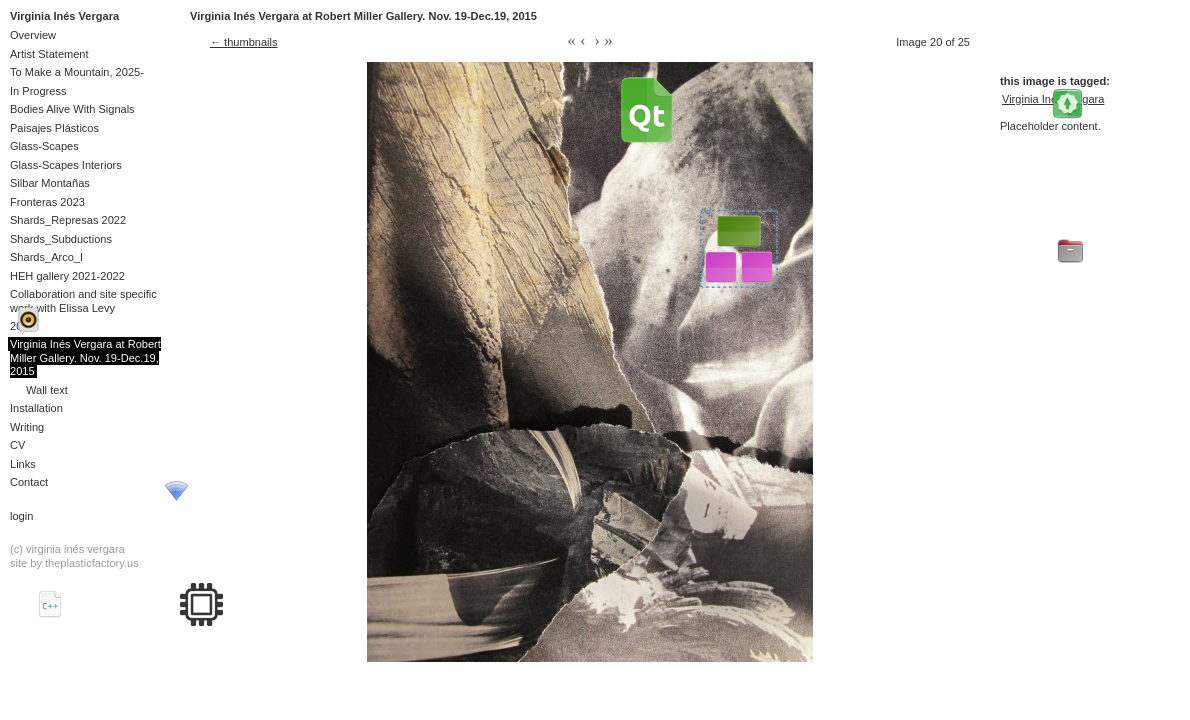  I want to click on a C++ source code file, so click(50, 604).